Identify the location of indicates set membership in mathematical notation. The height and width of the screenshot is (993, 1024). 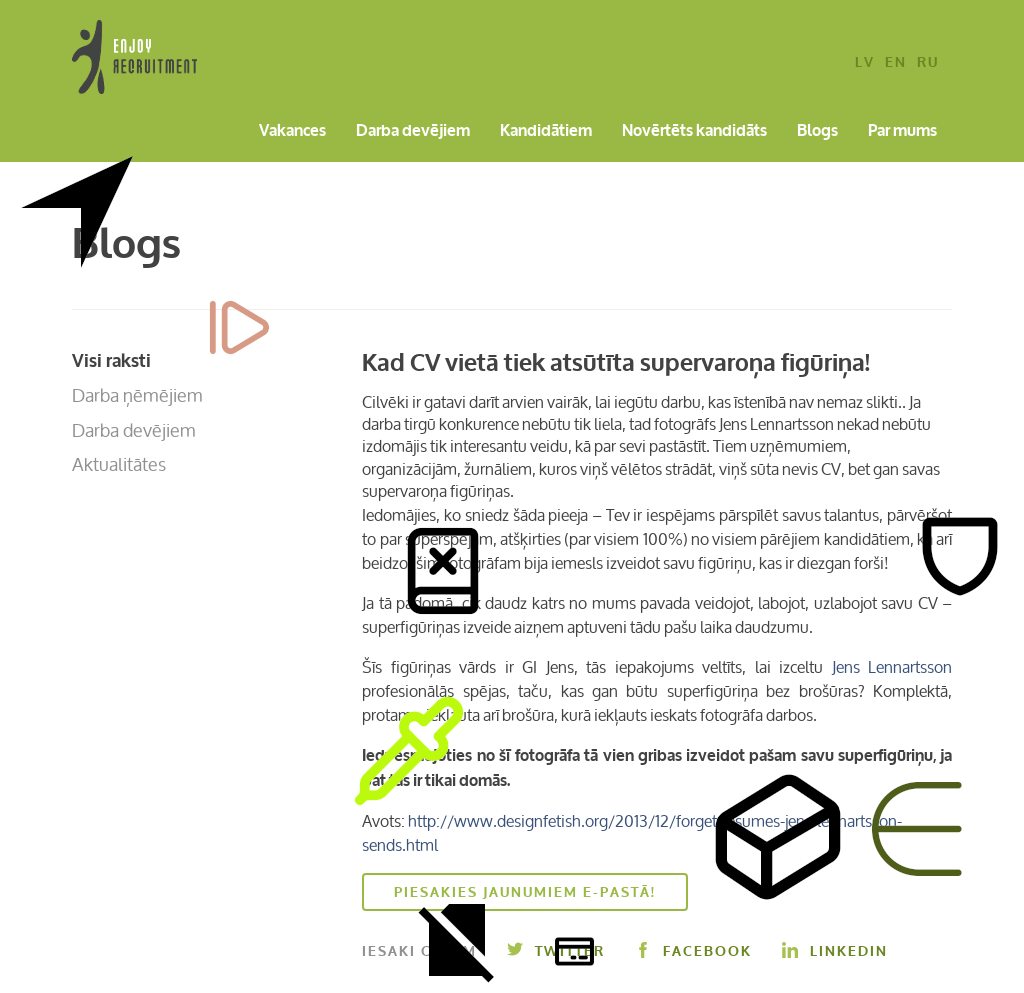
(919, 829).